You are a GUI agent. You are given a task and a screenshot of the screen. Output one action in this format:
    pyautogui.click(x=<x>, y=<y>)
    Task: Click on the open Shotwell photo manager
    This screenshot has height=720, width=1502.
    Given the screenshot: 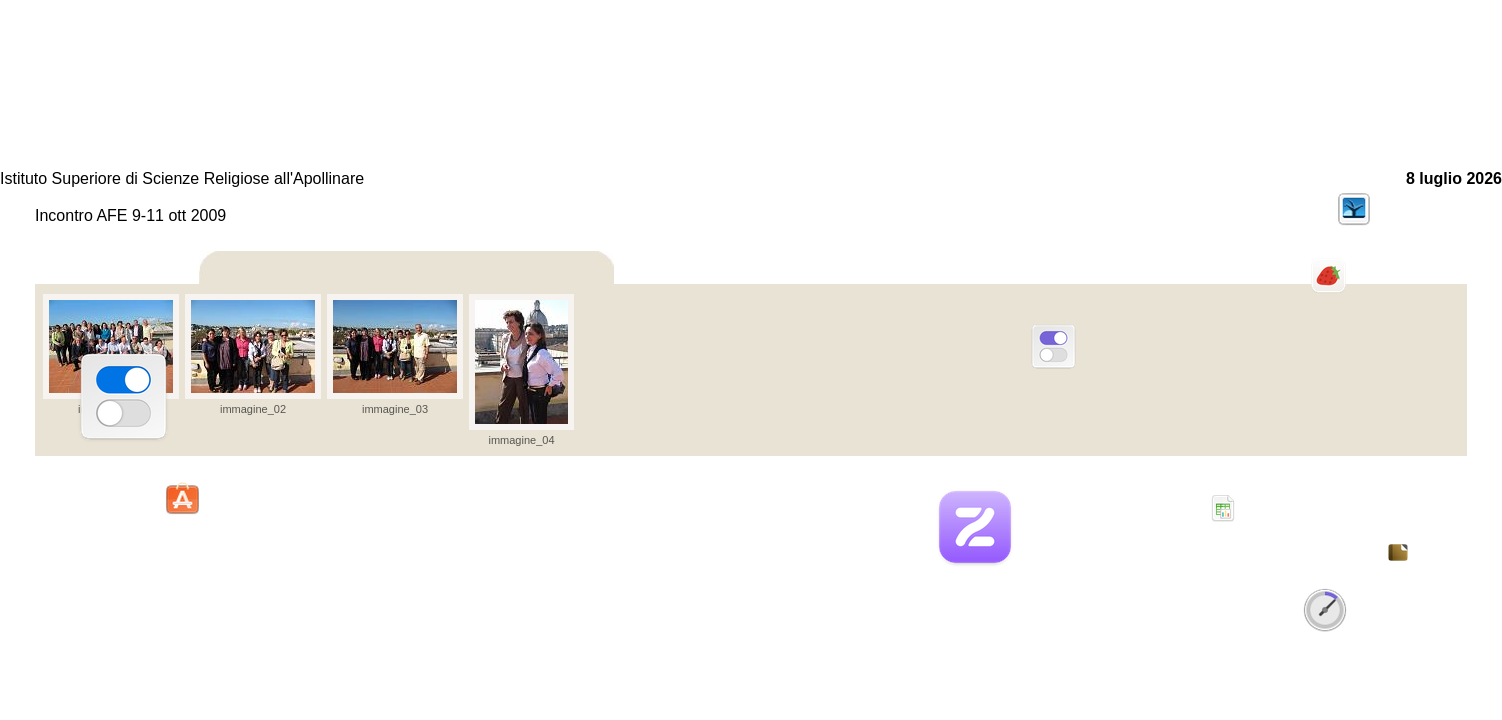 What is the action you would take?
    pyautogui.click(x=1354, y=209)
    